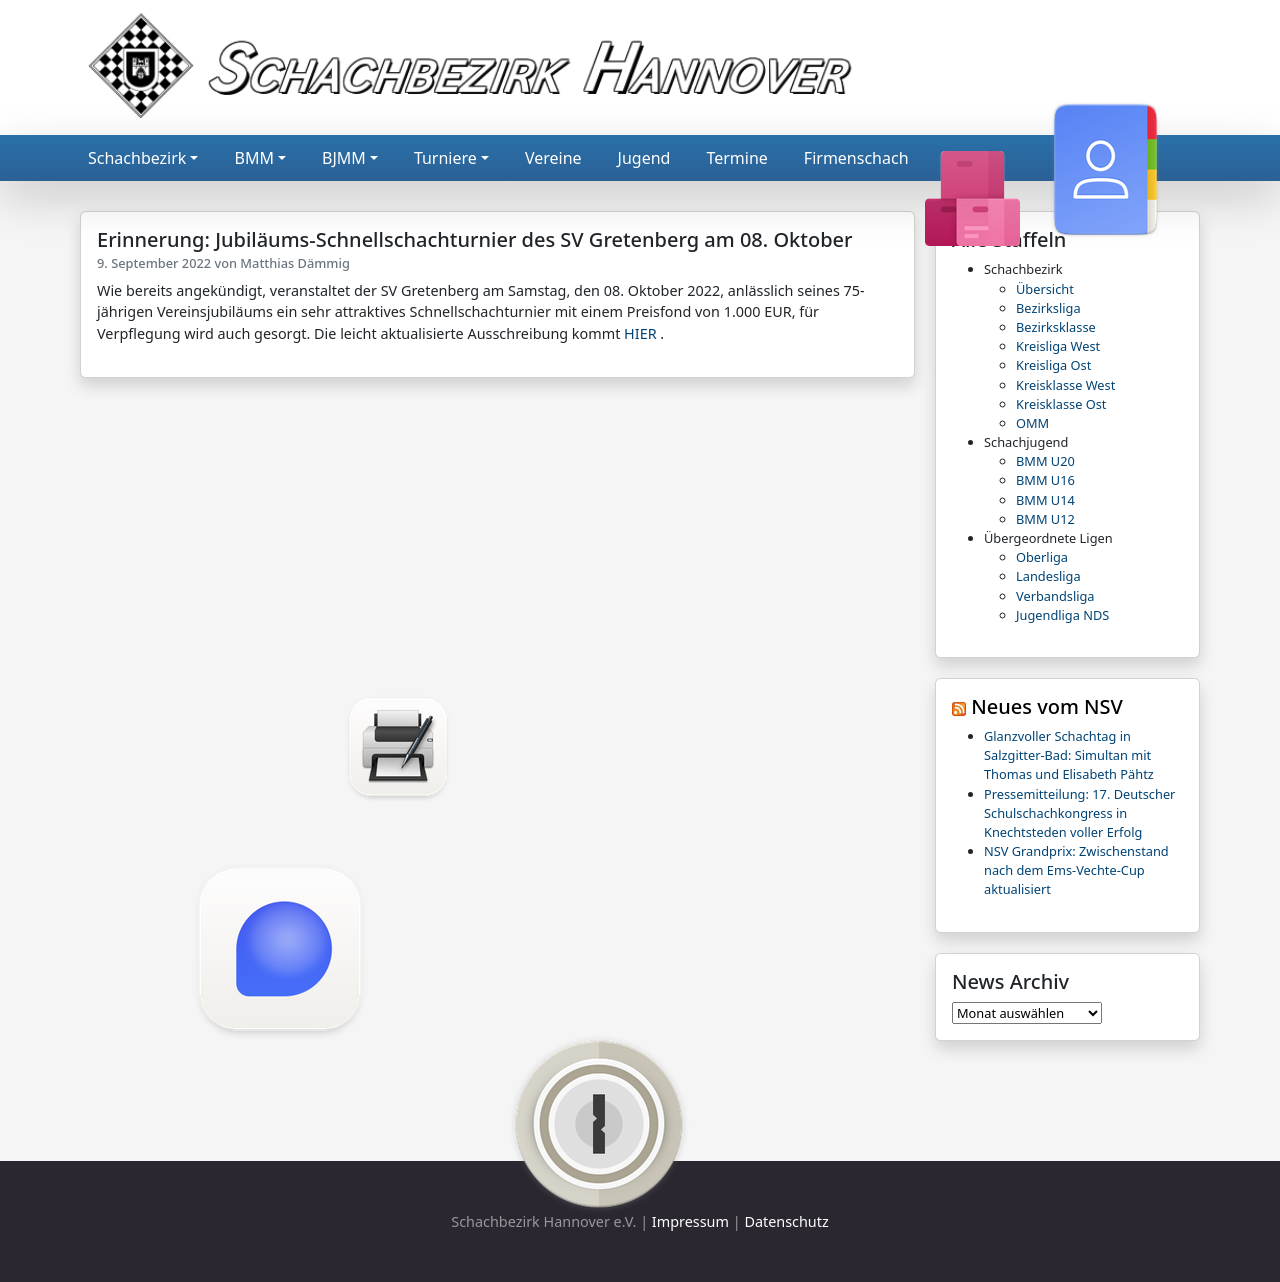 The width and height of the screenshot is (1280, 1282). I want to click on open print editor application, so click(398, 747).